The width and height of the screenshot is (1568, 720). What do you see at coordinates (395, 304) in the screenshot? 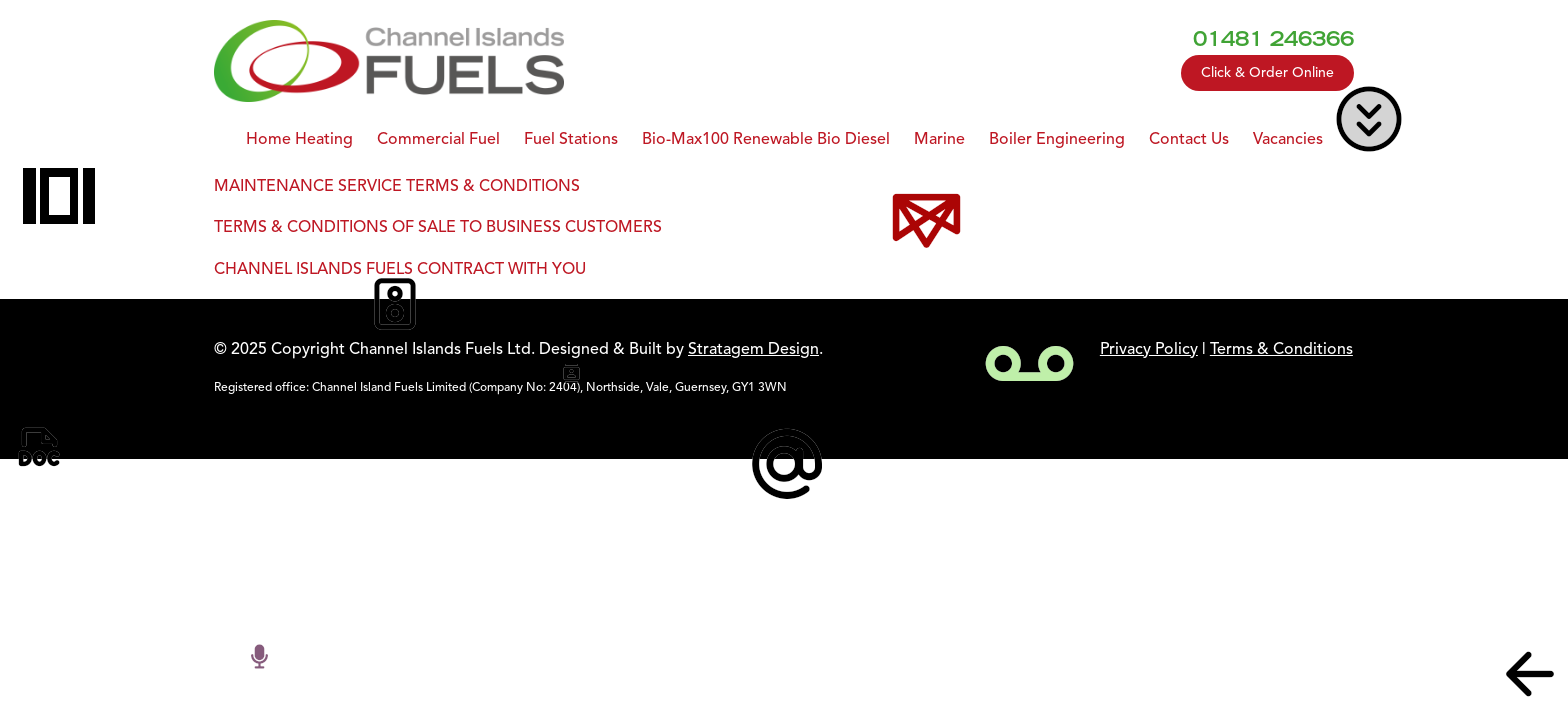
I see `adjust audio or speaker settings` at bounding box center [395, 304].